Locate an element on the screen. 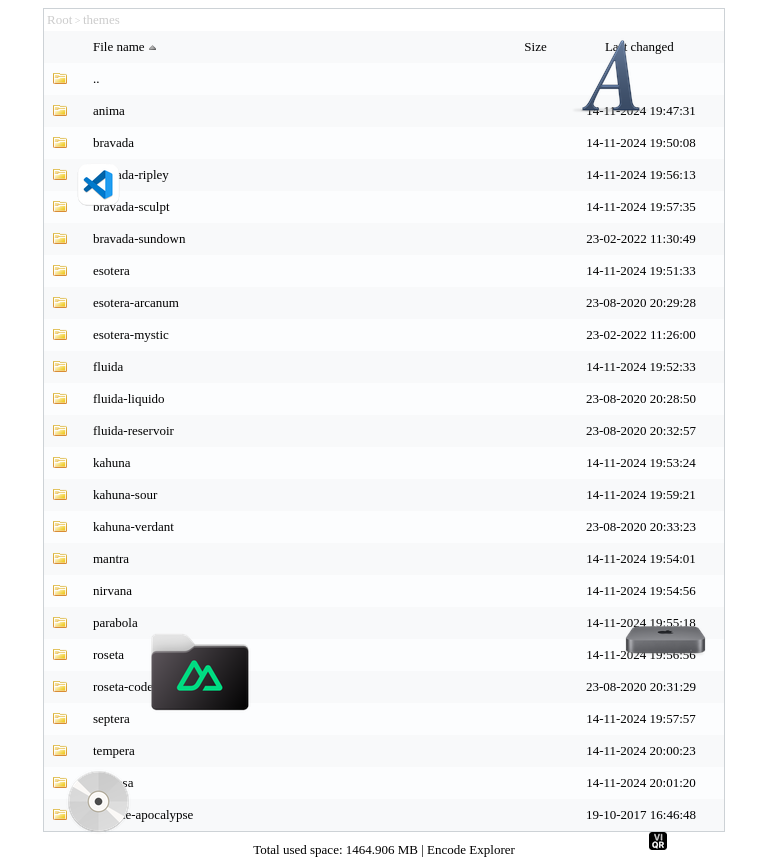 The image size is (768, 868). access font settings and typography preferences is located at coordinates (609, 73).